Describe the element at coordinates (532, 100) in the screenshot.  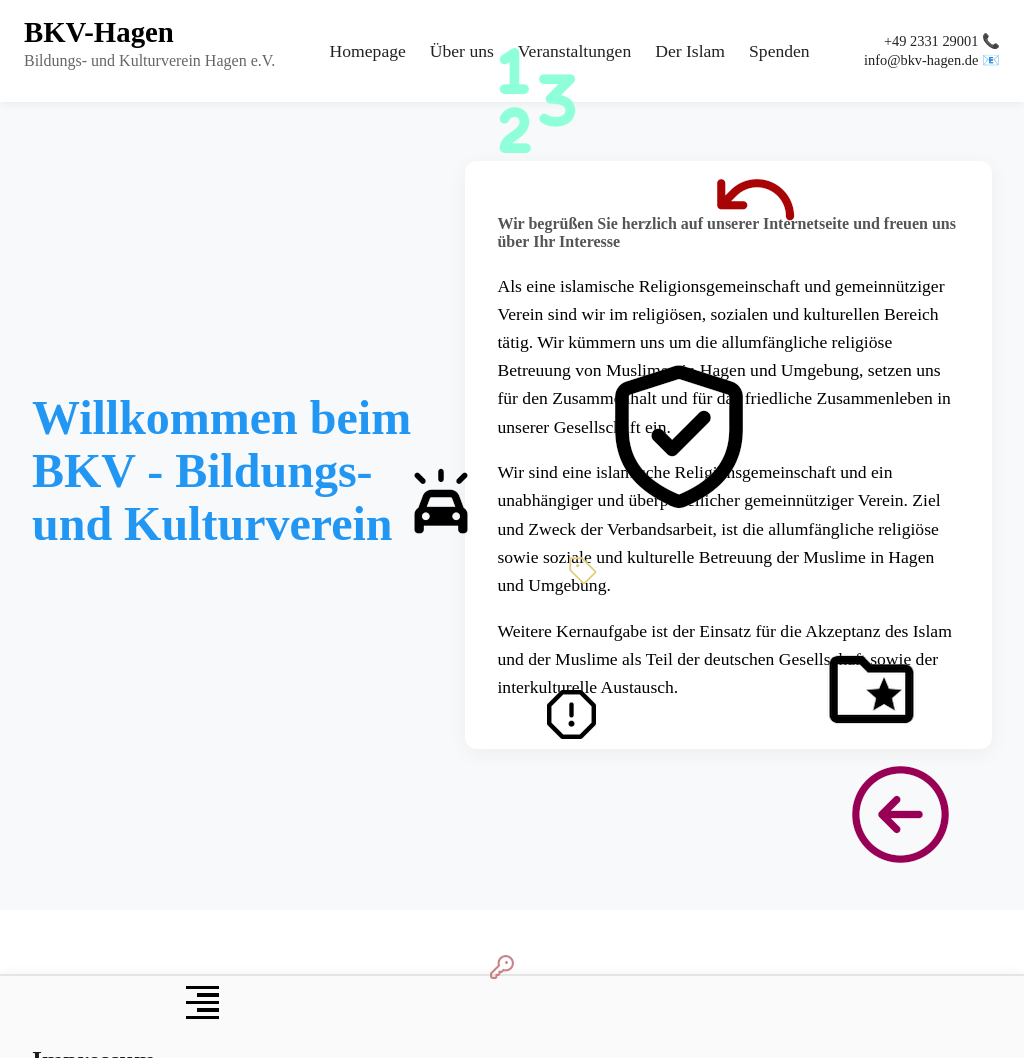
I see `toggle numbered list formatting` at that location.